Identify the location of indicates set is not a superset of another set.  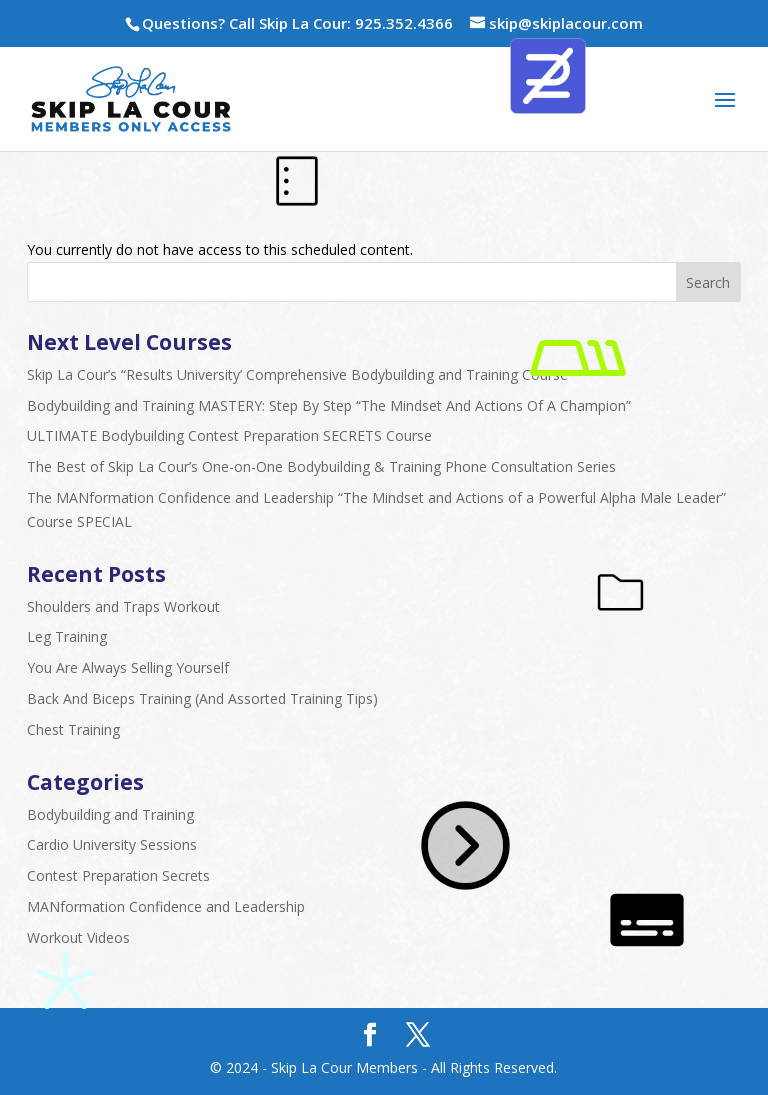
(548, 76).